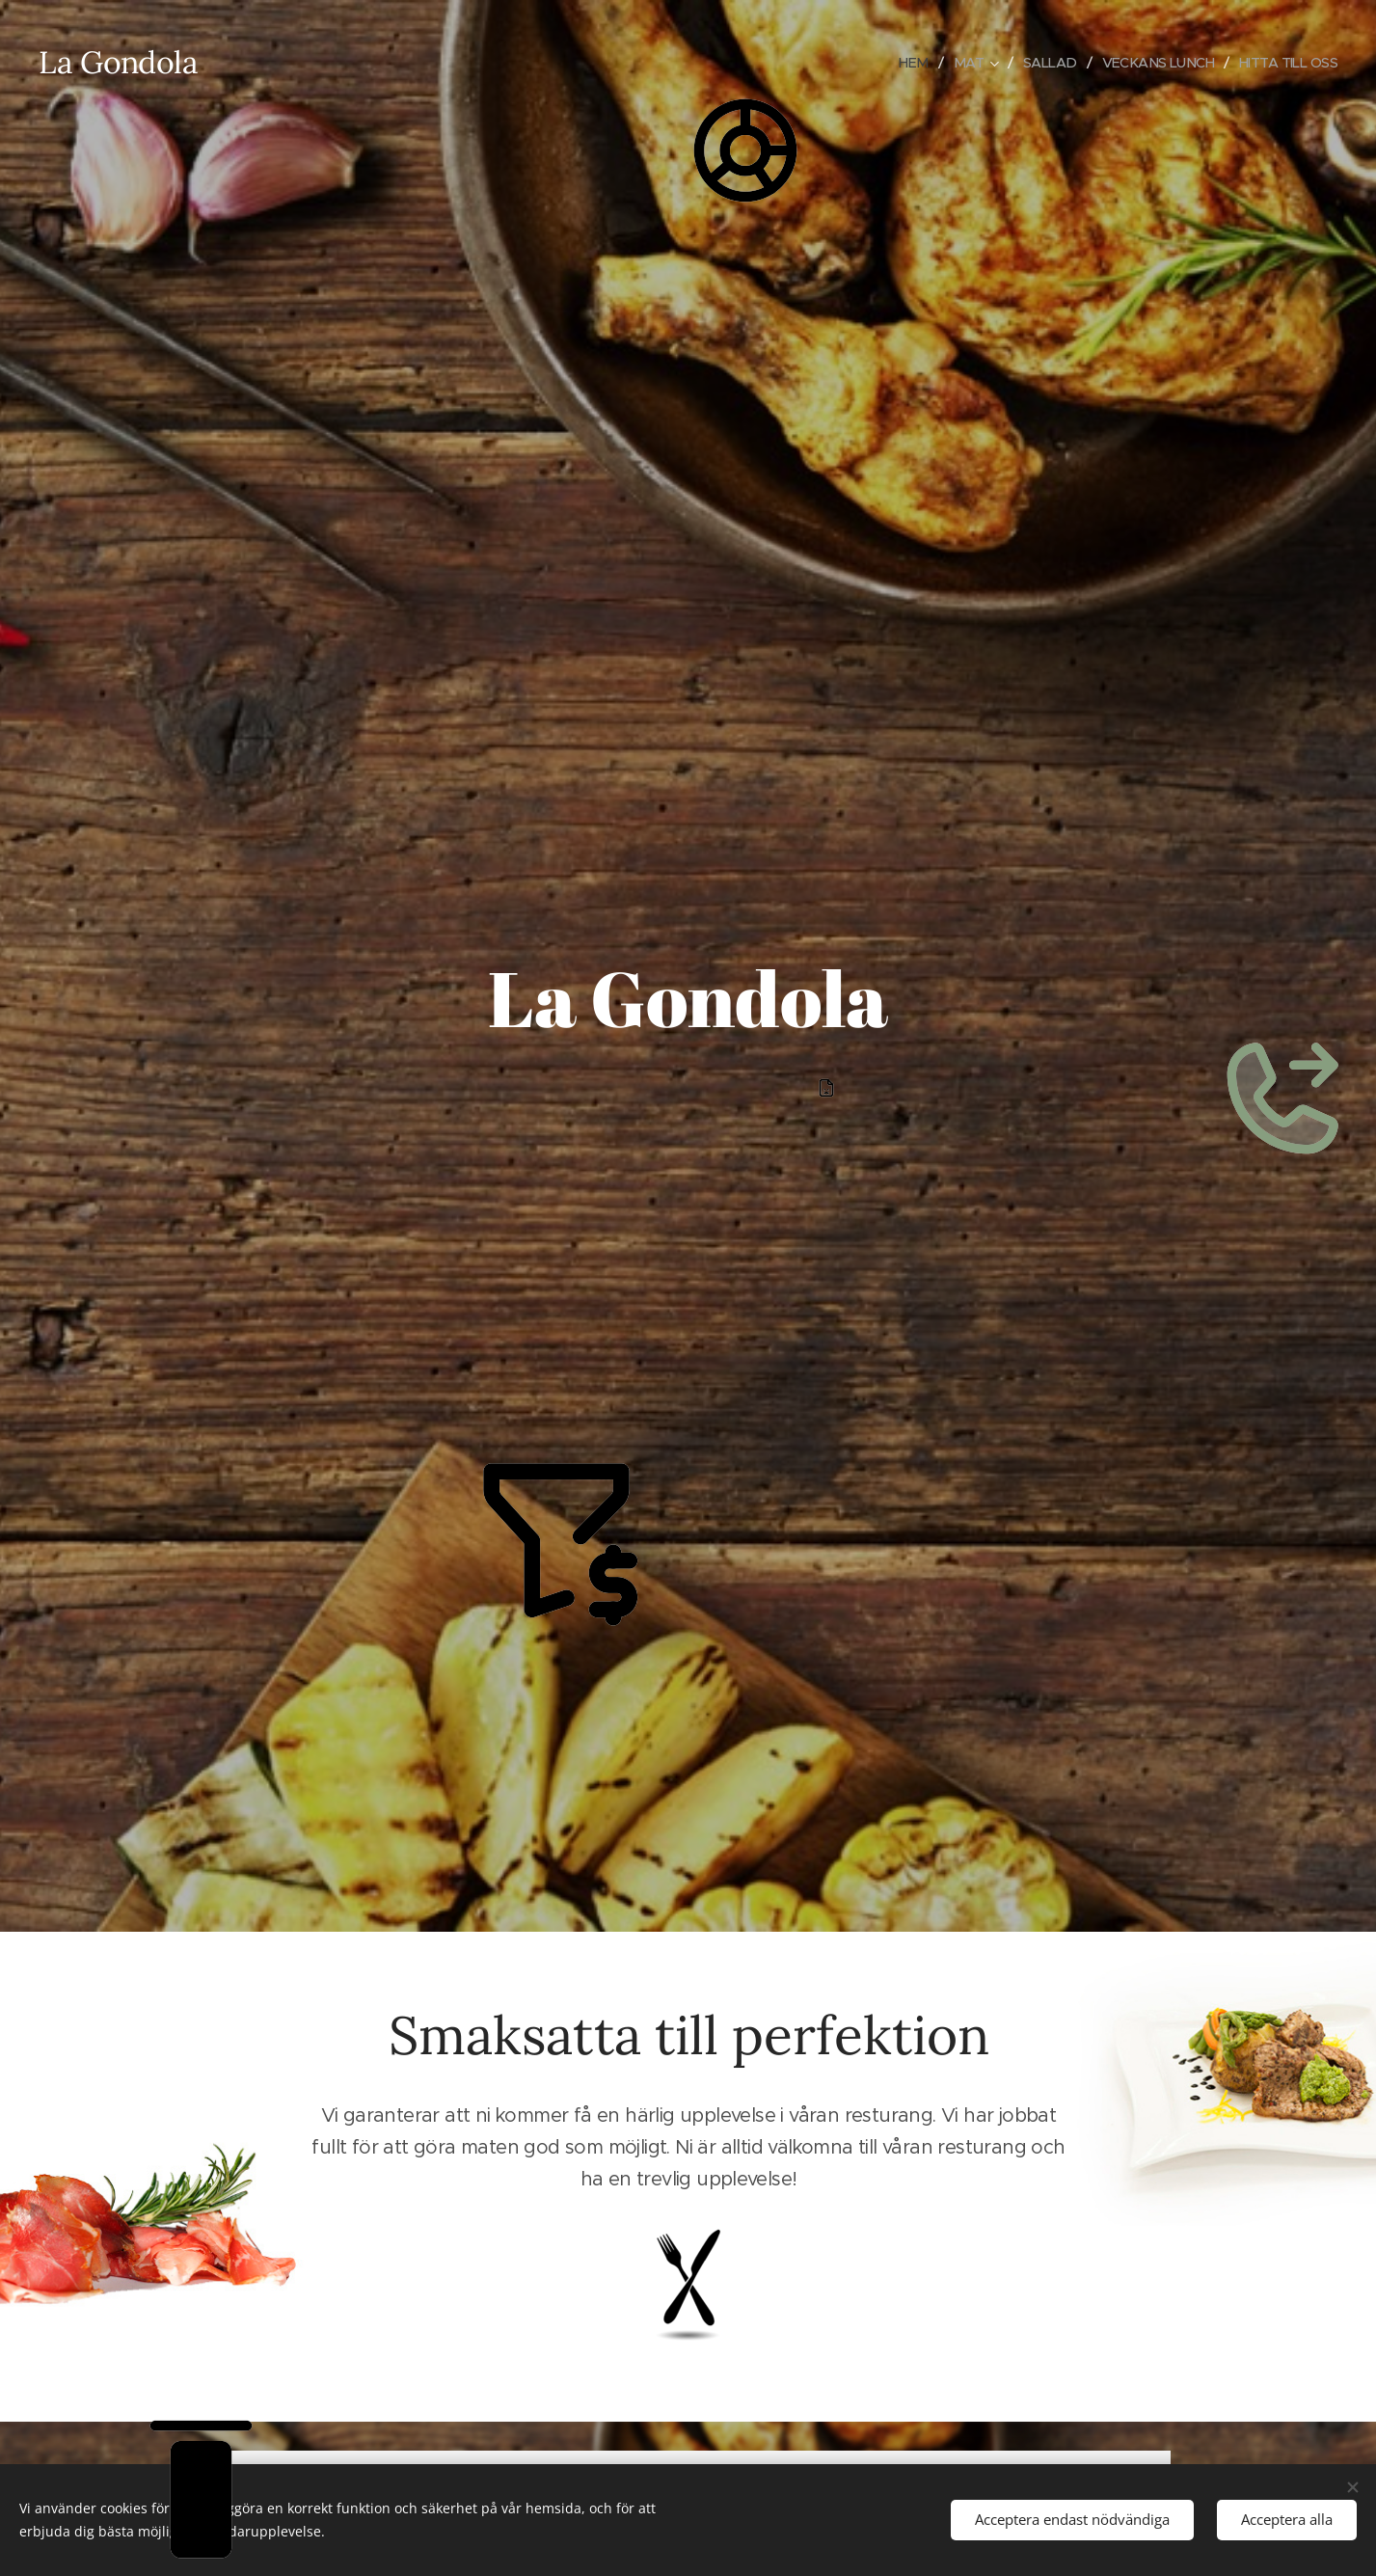 The width and height of the screenshot is (1376, 2576). What do you see at coordinates (826, 1088) in the screenshot?
I see `file not found or missing document` at bounding box center [826, 1088].